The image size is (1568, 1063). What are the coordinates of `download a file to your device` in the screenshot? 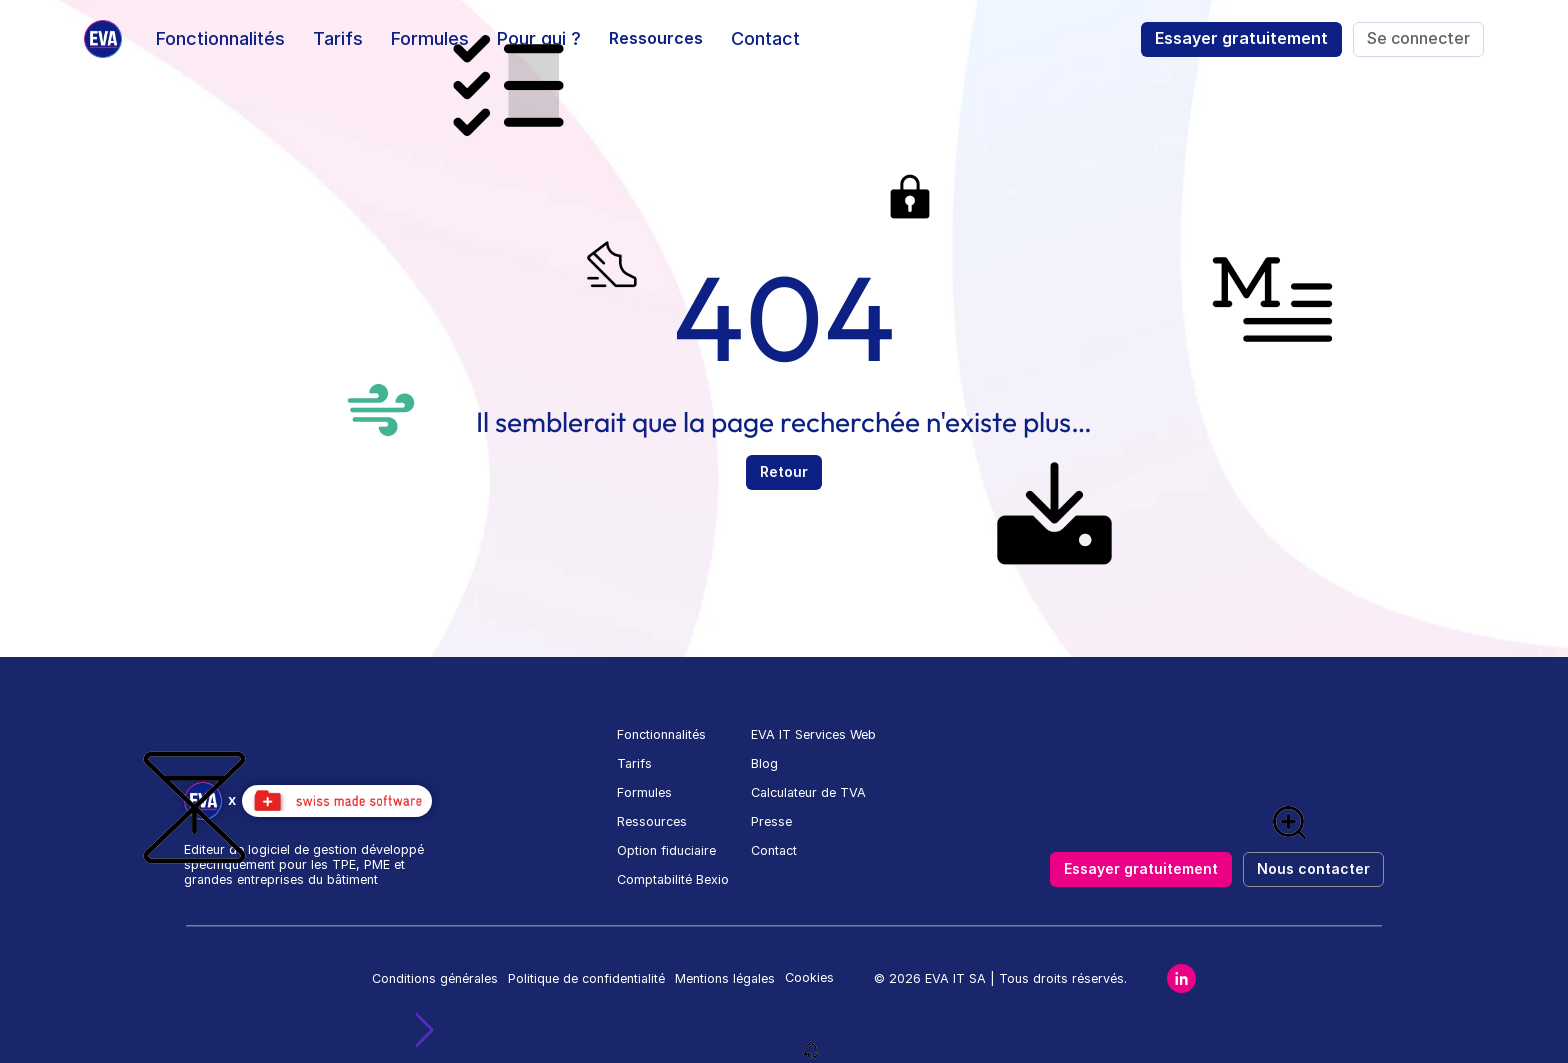 It's located at (1054, 519).